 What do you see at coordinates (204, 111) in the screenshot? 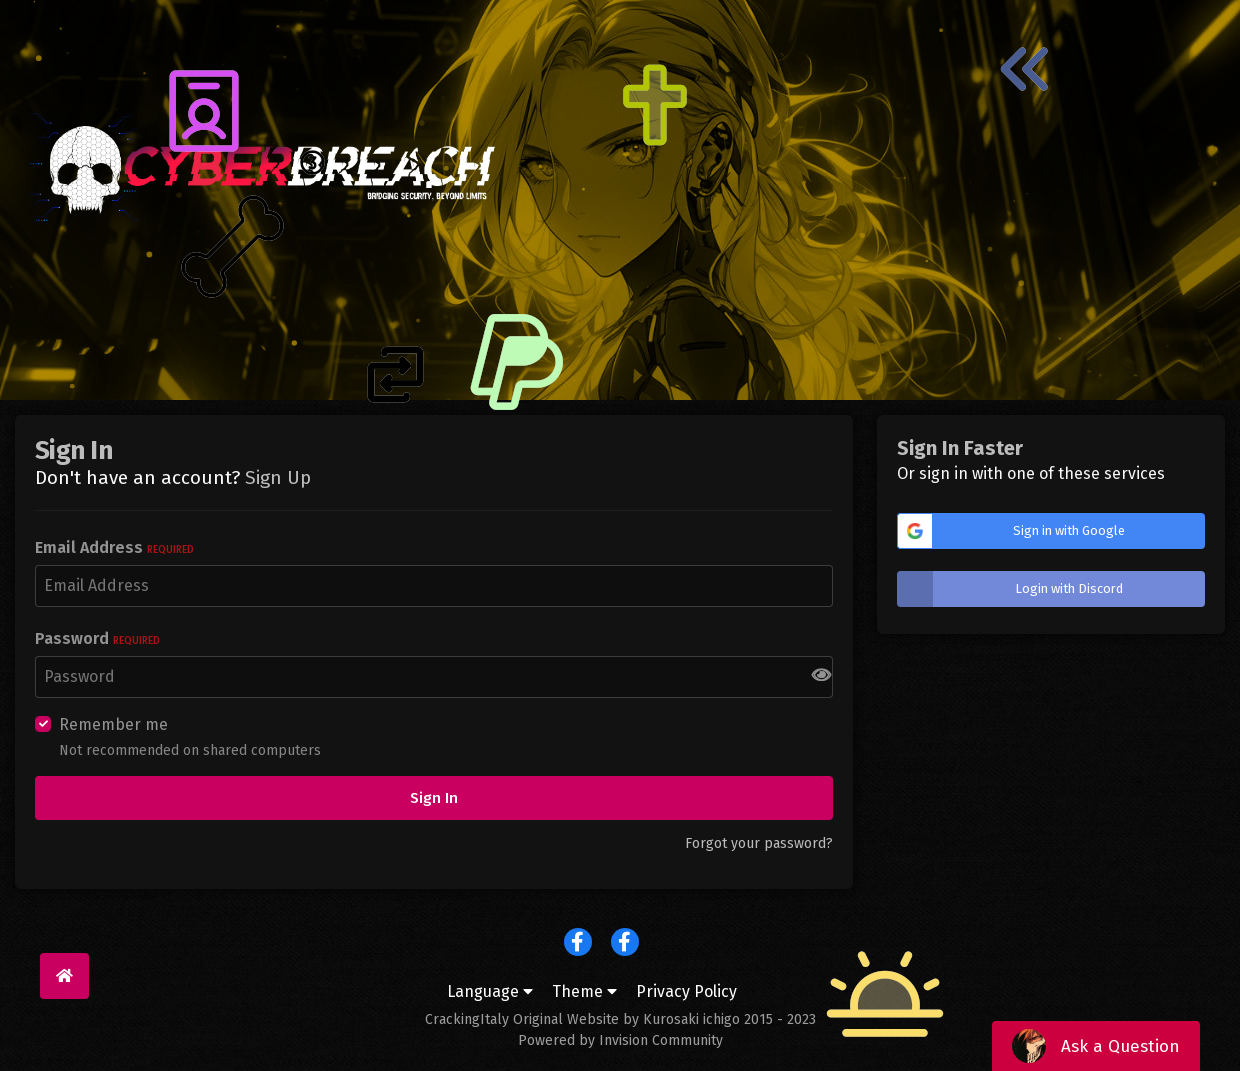
I see `view user profile or identity information` at bounding box center [204, 111].